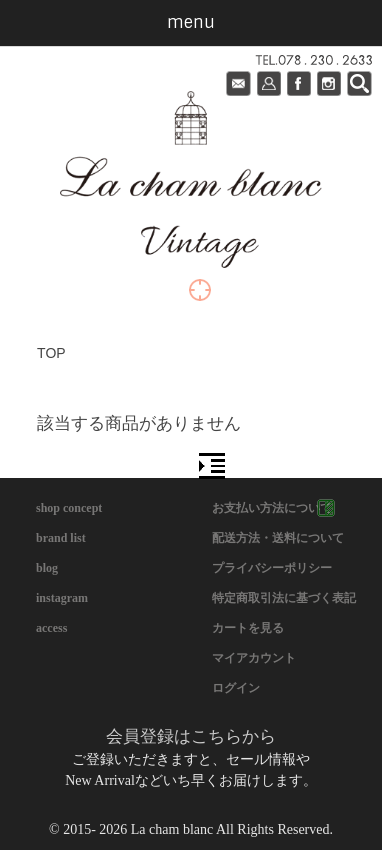 The height and width of the screenshot is (850, 382). I want to click on toggle half-fill or partial selection mode, so click(326, 508).